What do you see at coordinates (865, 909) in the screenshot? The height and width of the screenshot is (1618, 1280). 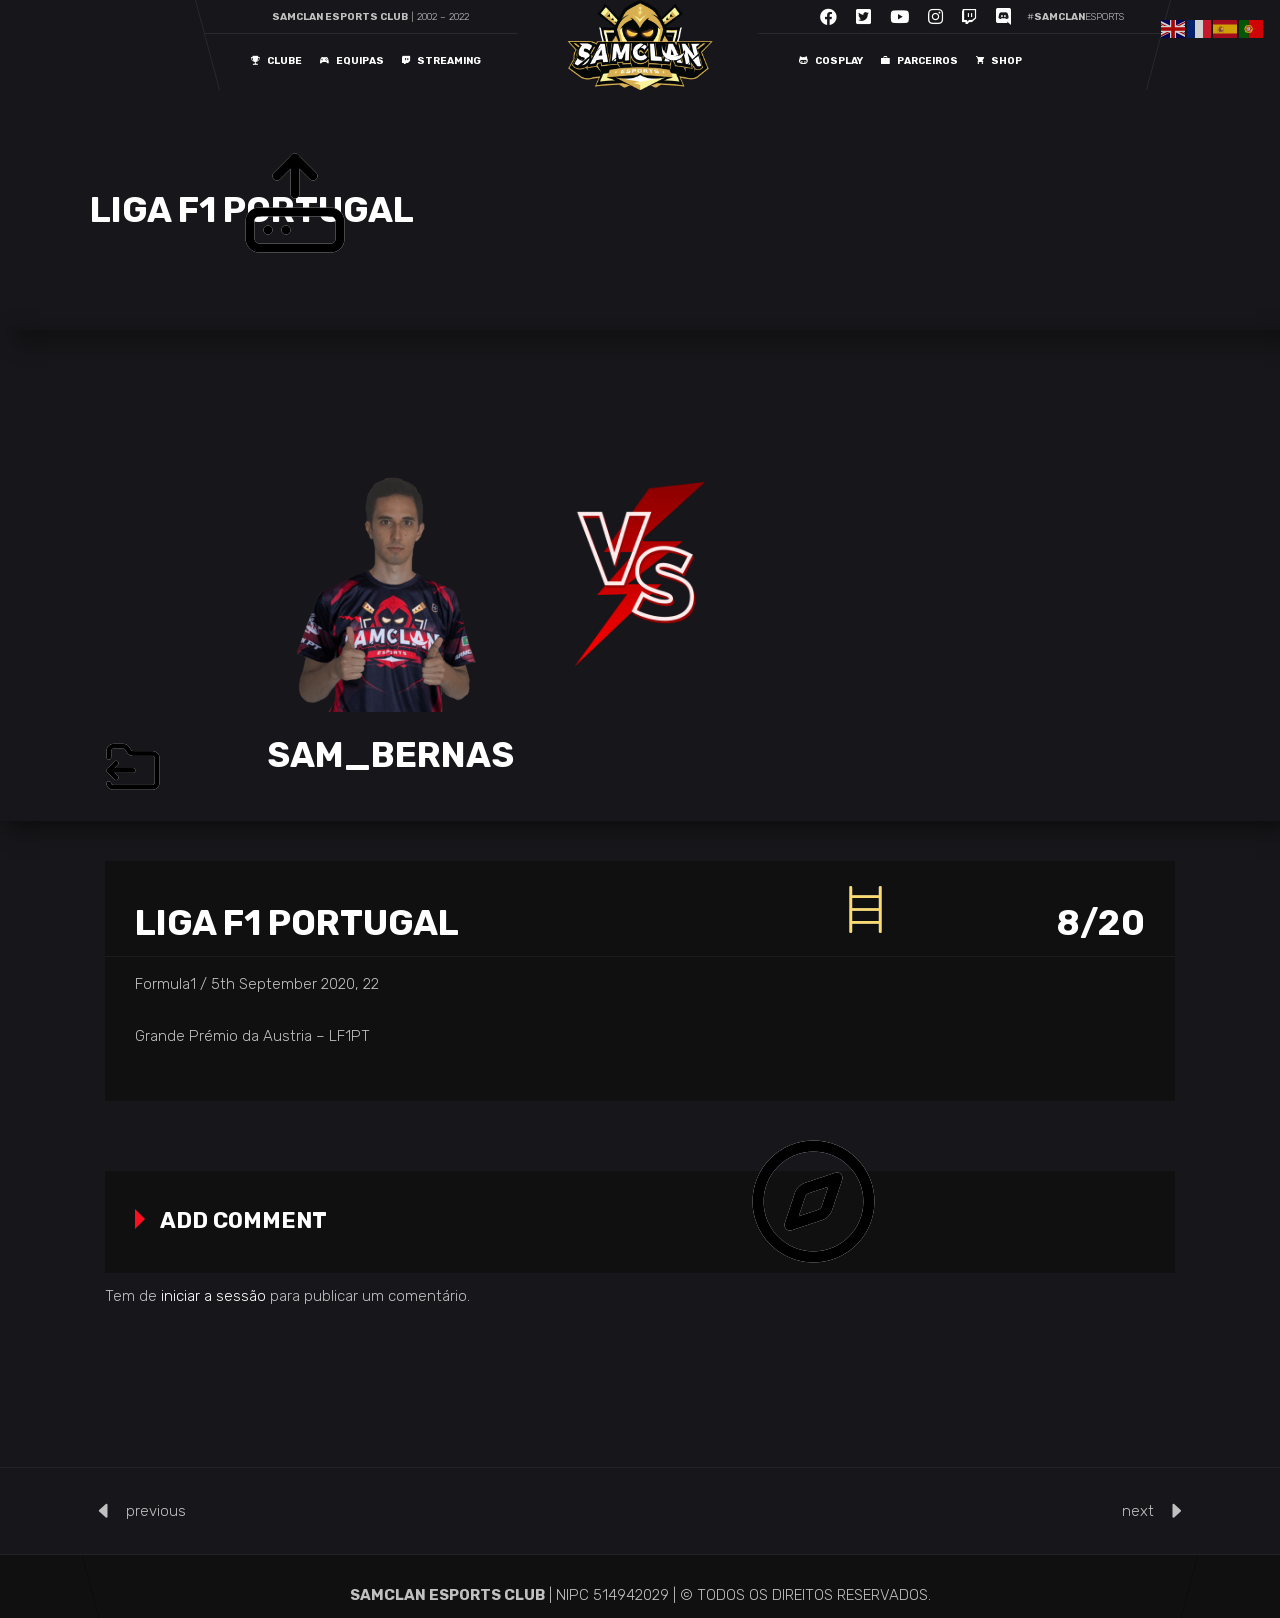 I see `access step-by-step instructions or tutorials` at bounding box center [865, 909].